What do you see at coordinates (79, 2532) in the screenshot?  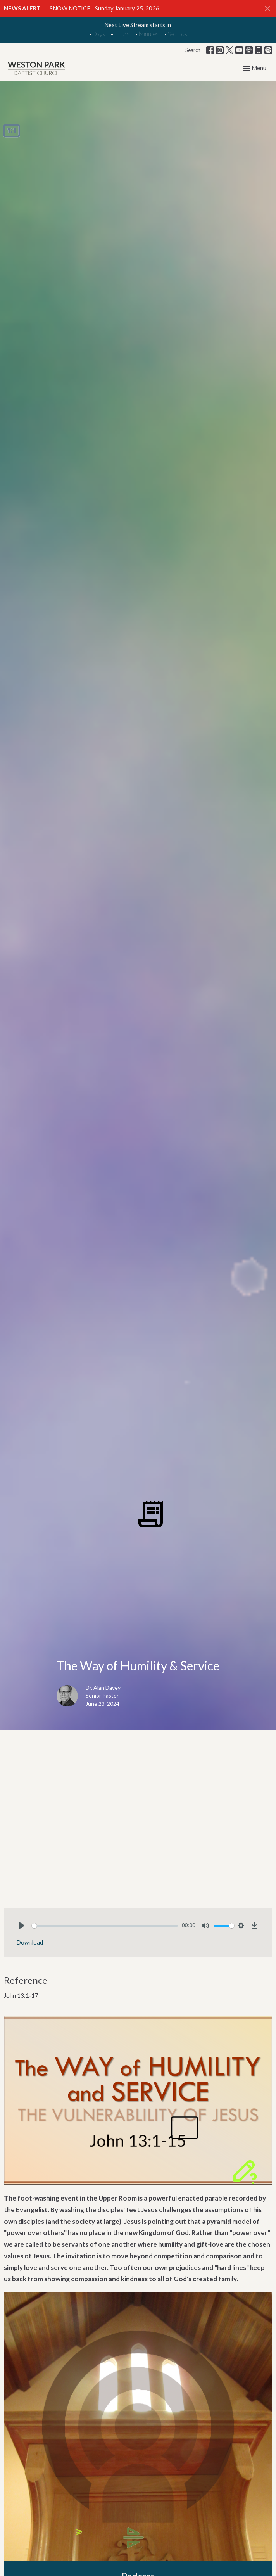 I see `greater than or equal to mathematical operator` at bounding box center [79, 2532].